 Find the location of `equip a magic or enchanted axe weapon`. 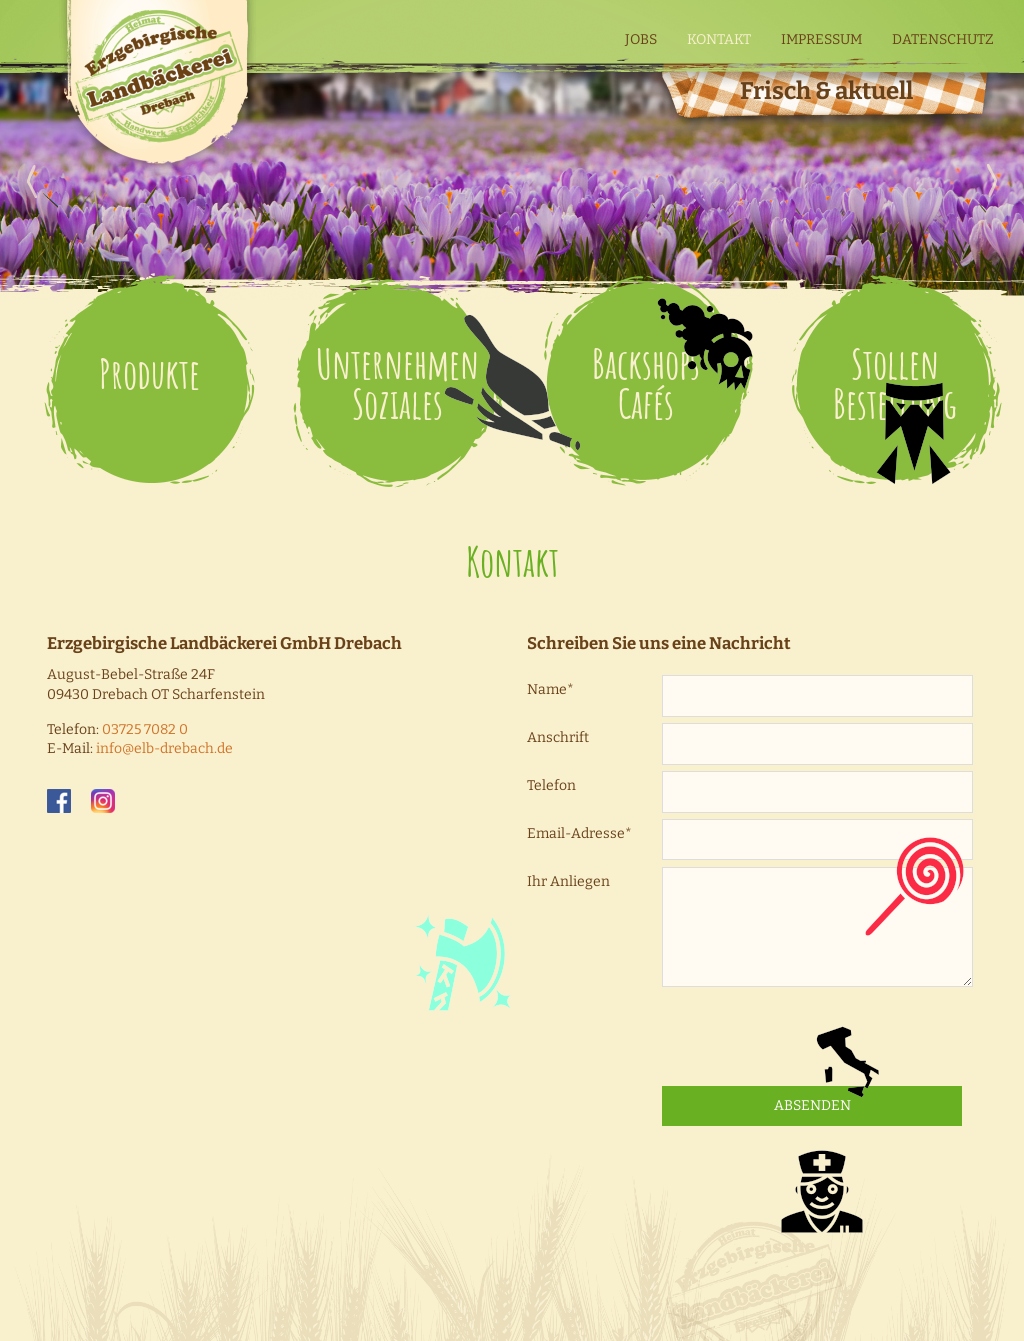

equip a magic or enchanted axe weapon is located at coordinates (463, 962).